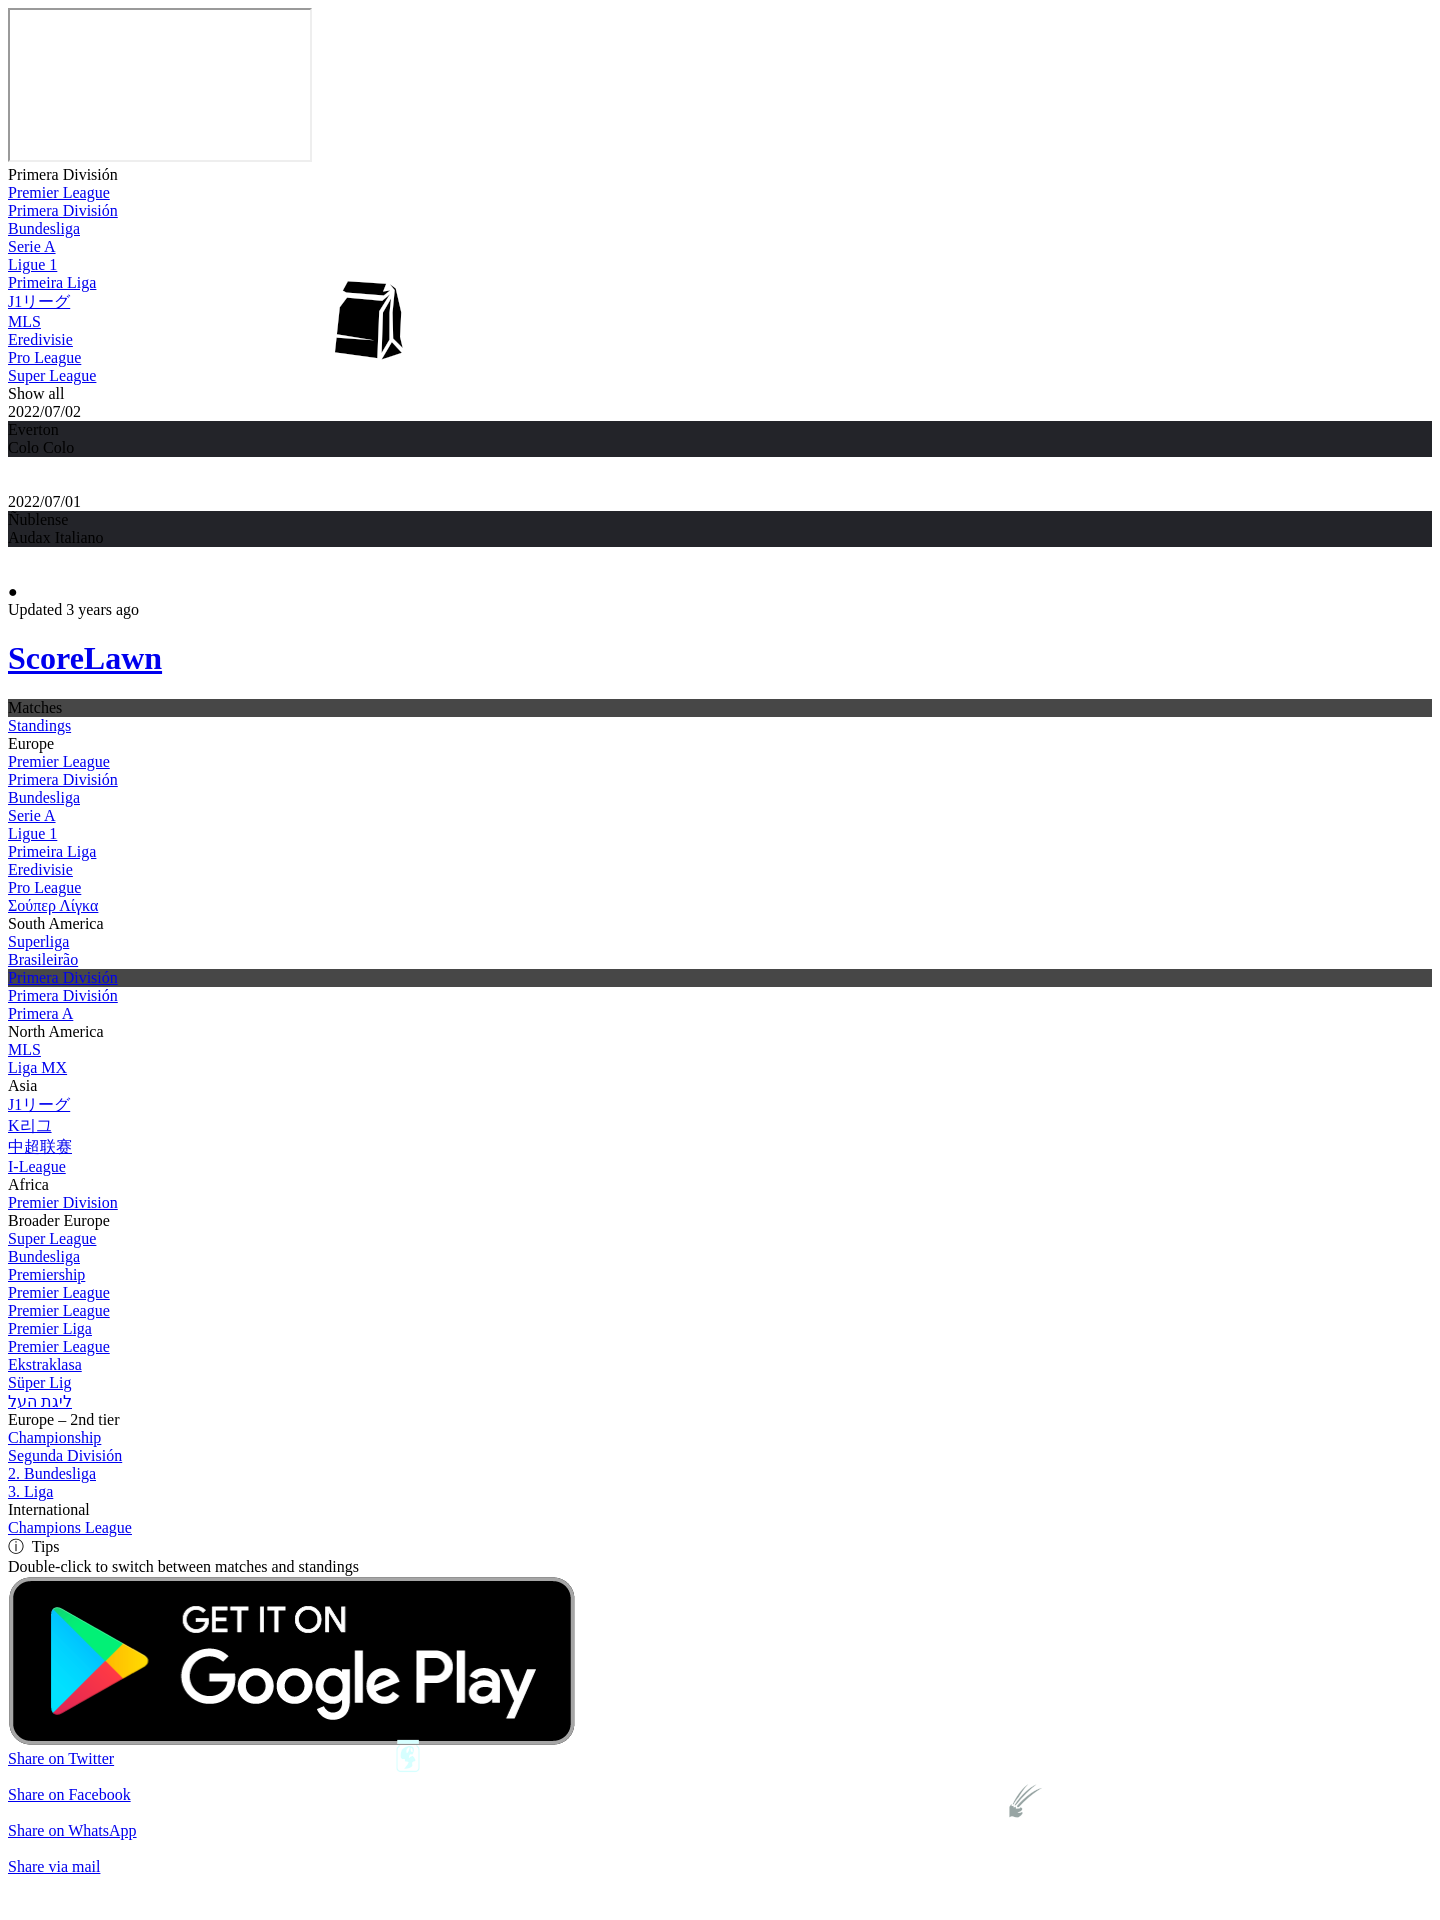 The image size is (1440, 1920). What do you see at coordinates (408, 1756) in the screenshot?
I see `collect or capture a shadow creature` at bounding box center [408, 1756].